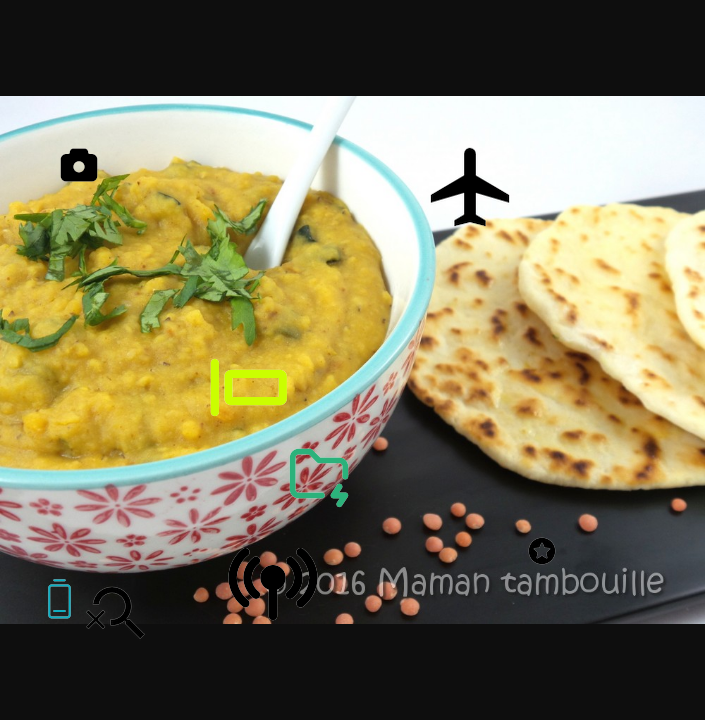 This screenshot has width=705, height=720. What do you see at coordinates (319, 475) in the screenshot?
I see `access power-related files or settings` at bounding box center [319, 475].